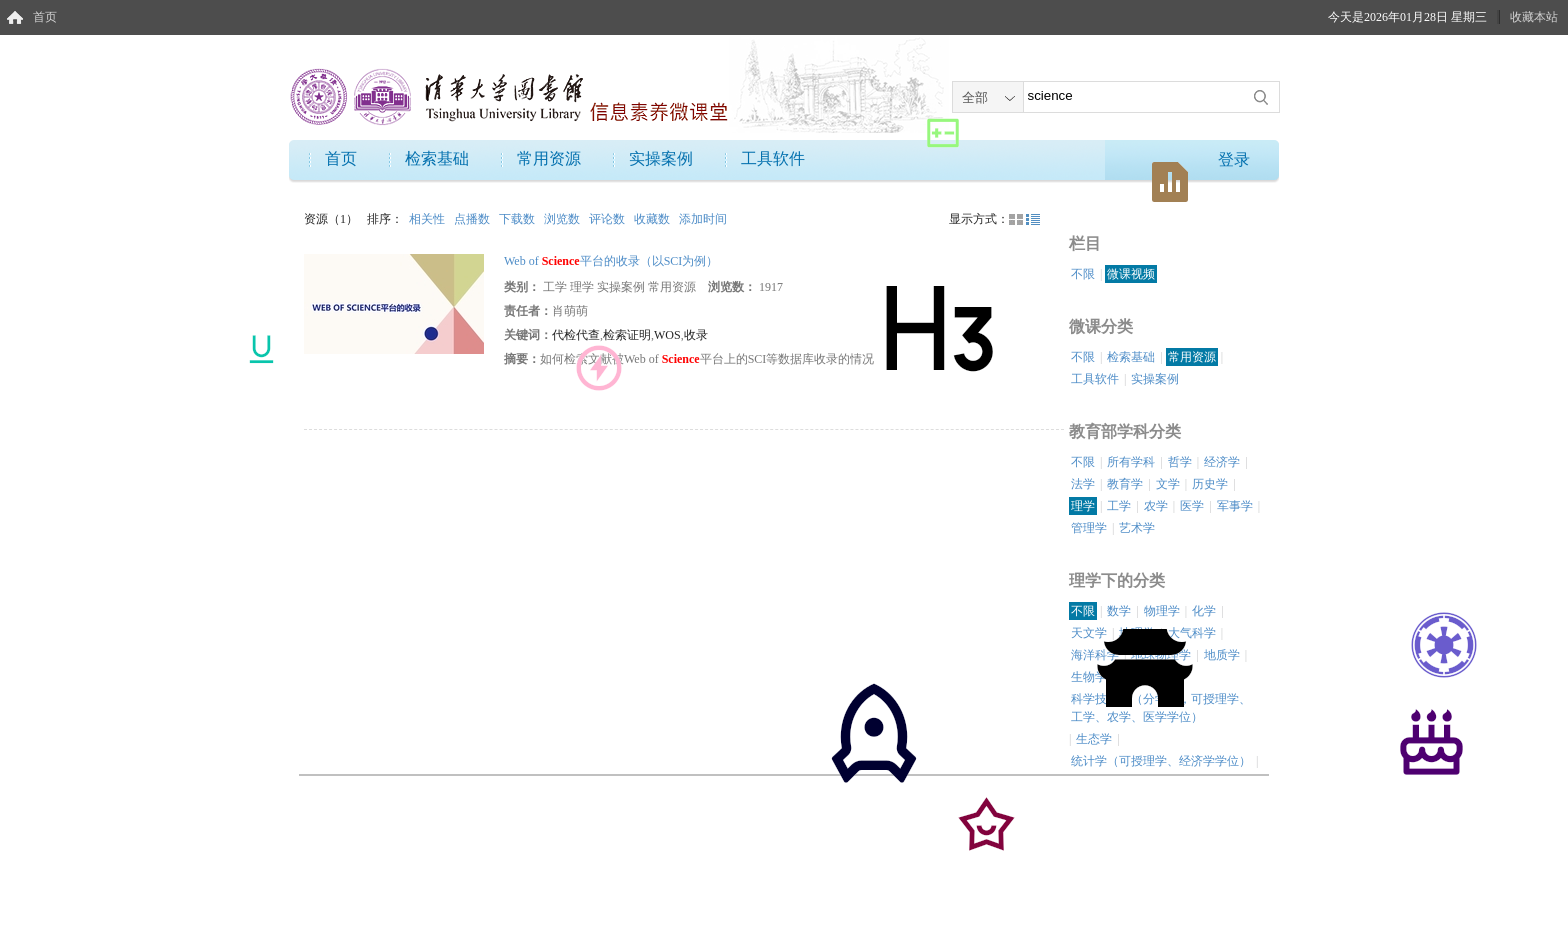  What do you see at coordinates (1431, 743) in the screenshot?
I see `view birthday or celebration events` at bounding box center [1431, 743].